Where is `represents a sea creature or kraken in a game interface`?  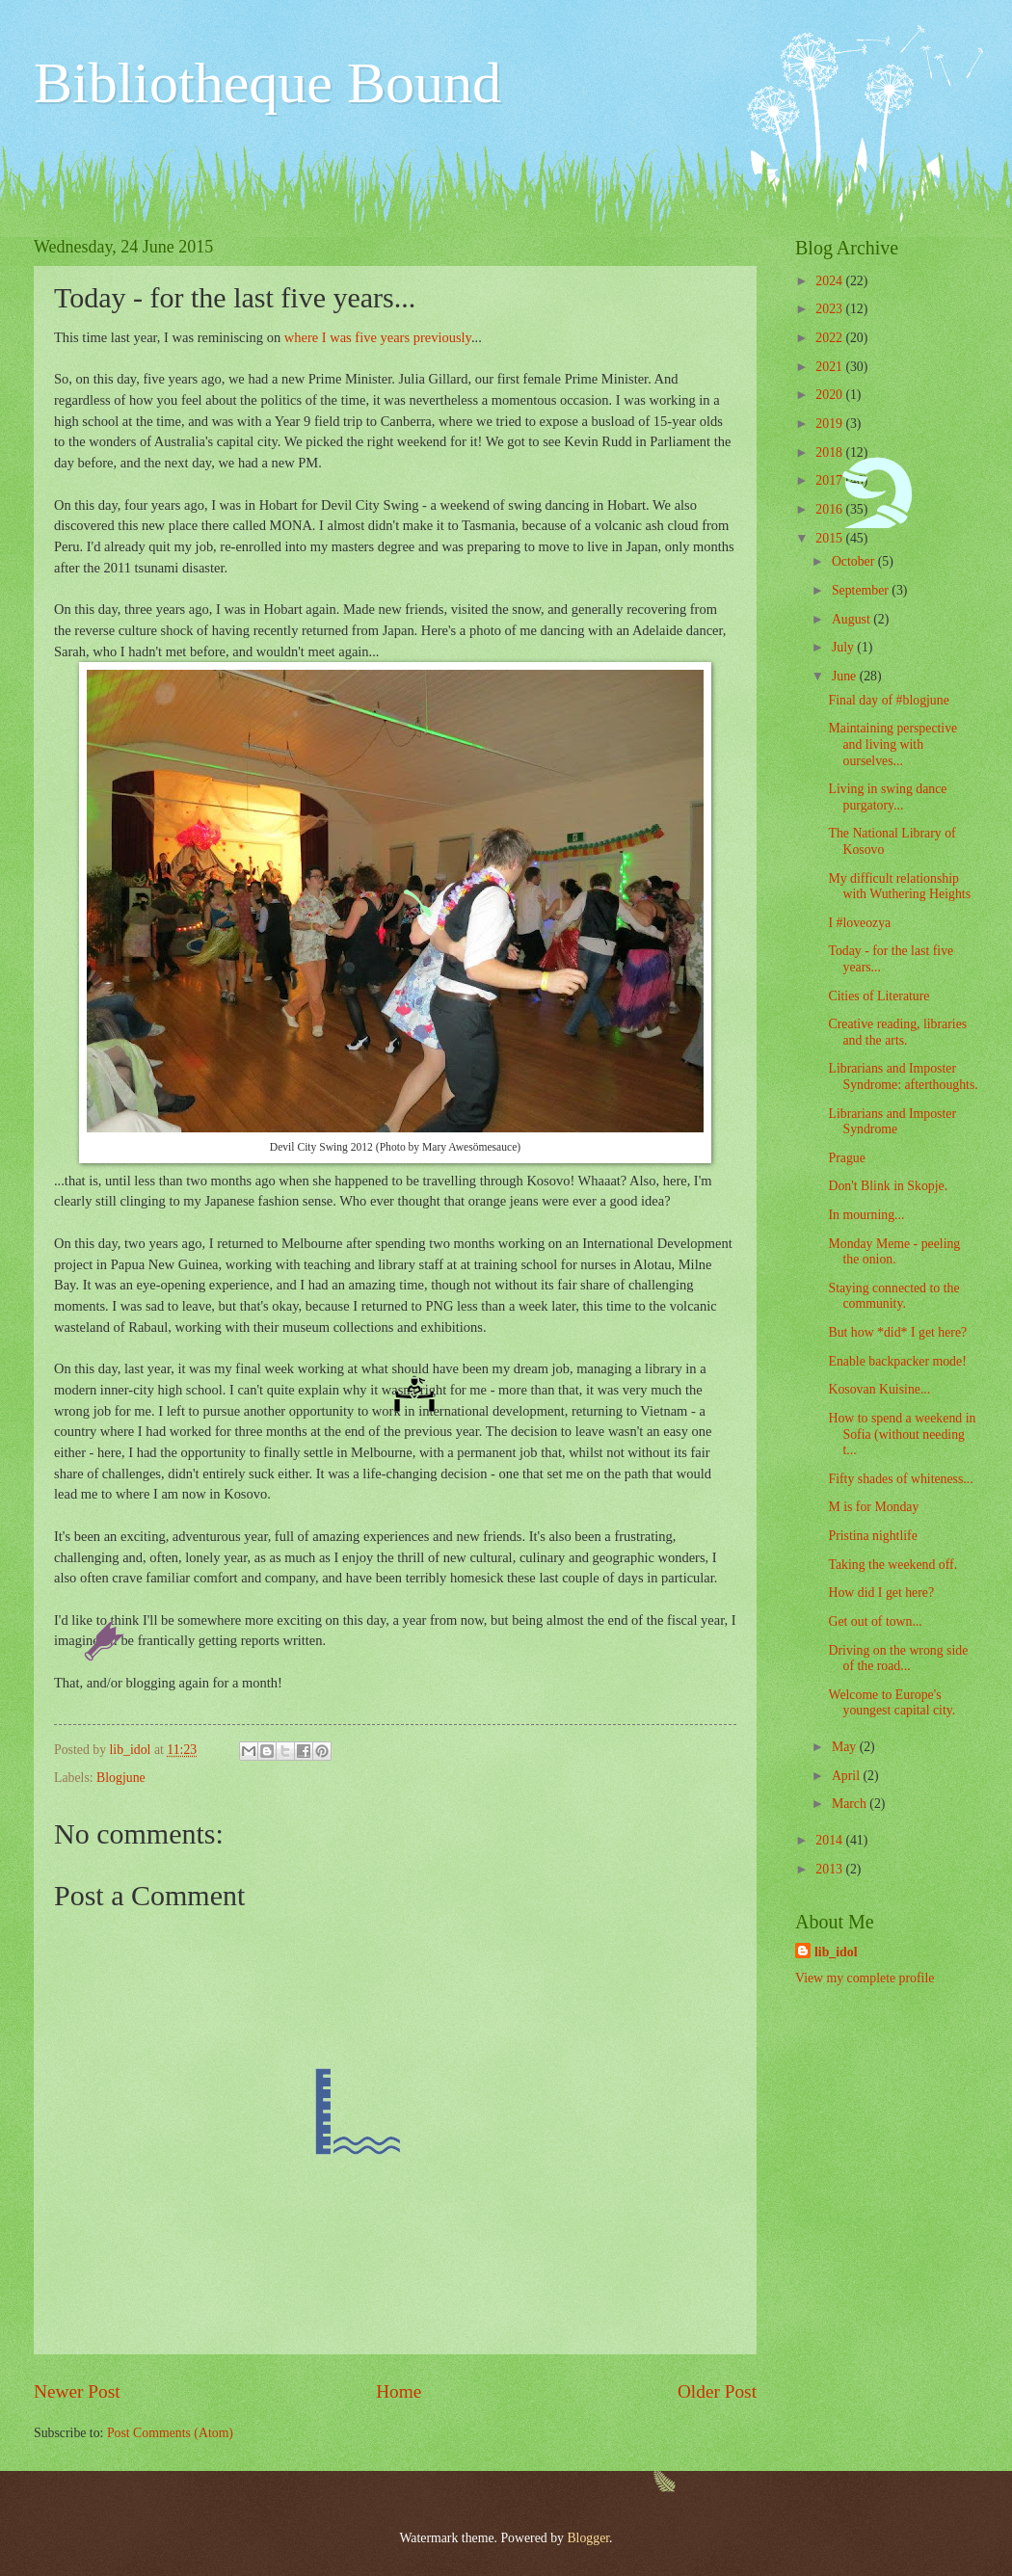
represents a sea creature or kraken in a game interface is located at coordinates (876, 492).